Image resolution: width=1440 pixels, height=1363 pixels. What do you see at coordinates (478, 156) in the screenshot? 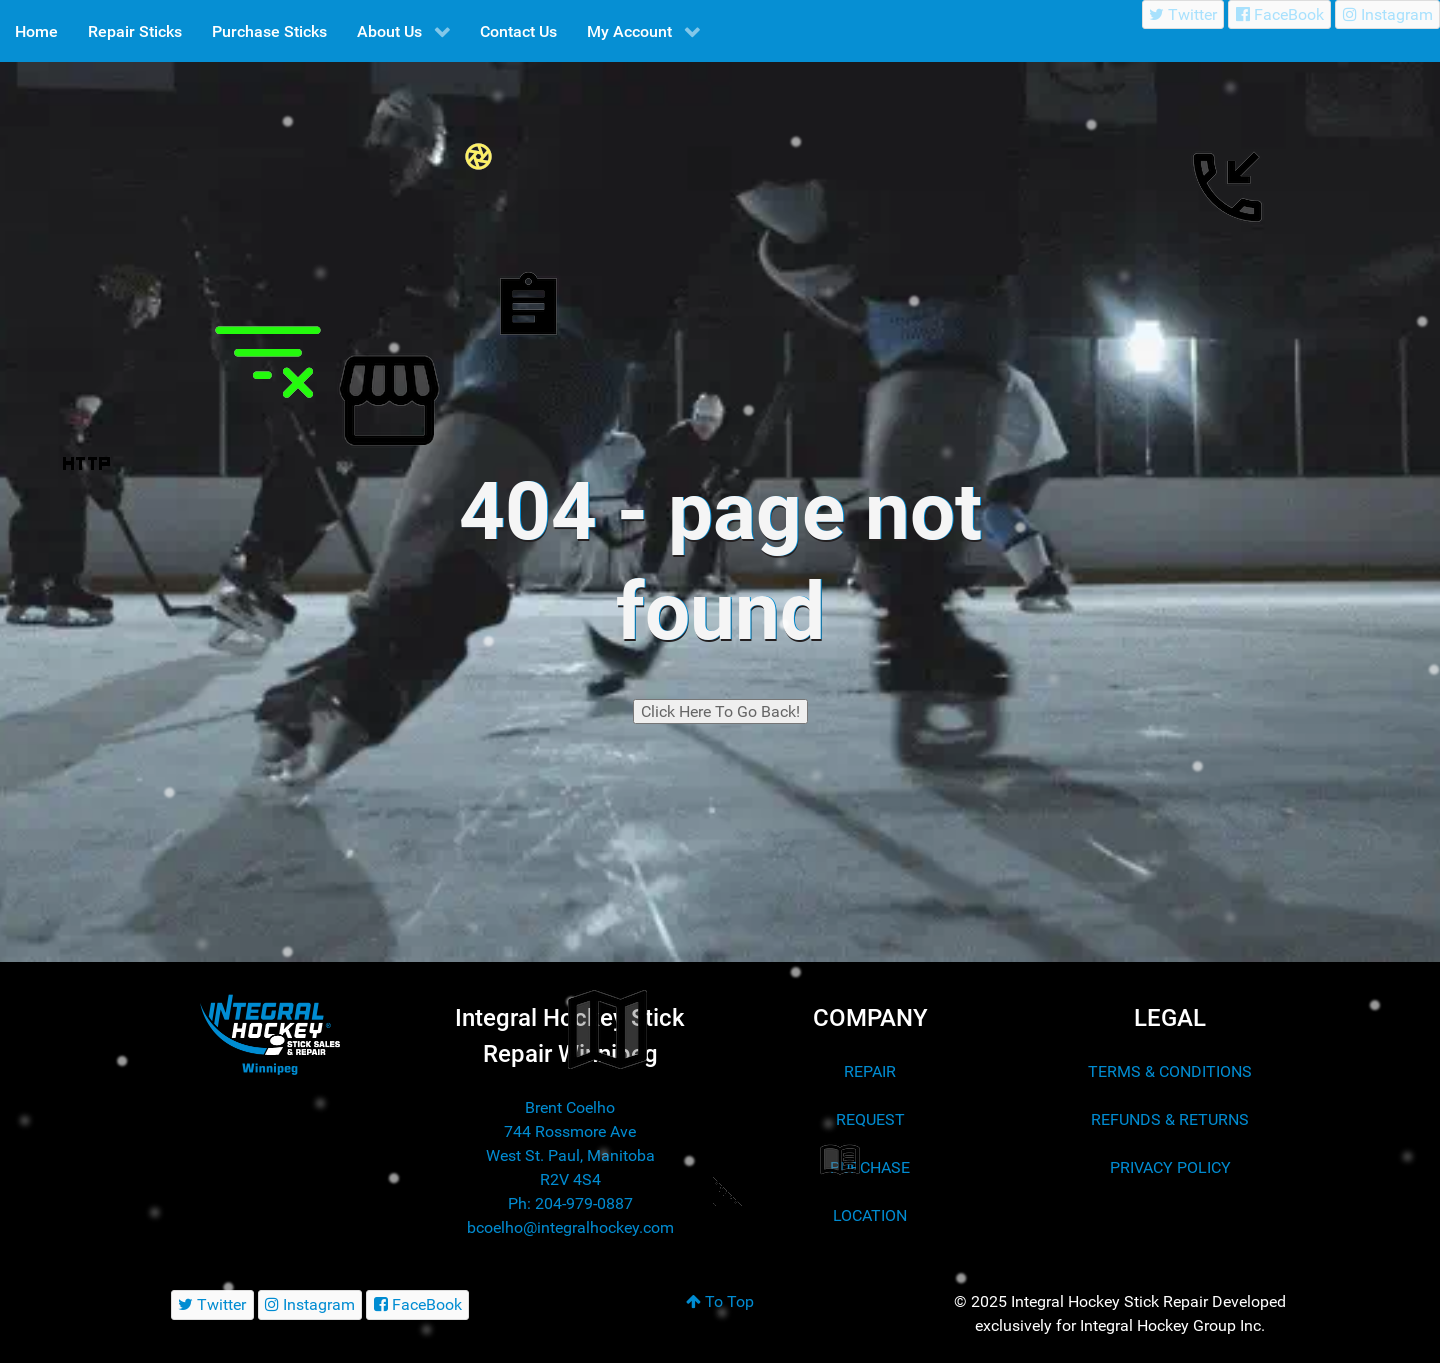
I see `adjust camera aperture settings` at bounding box center [478, 156].